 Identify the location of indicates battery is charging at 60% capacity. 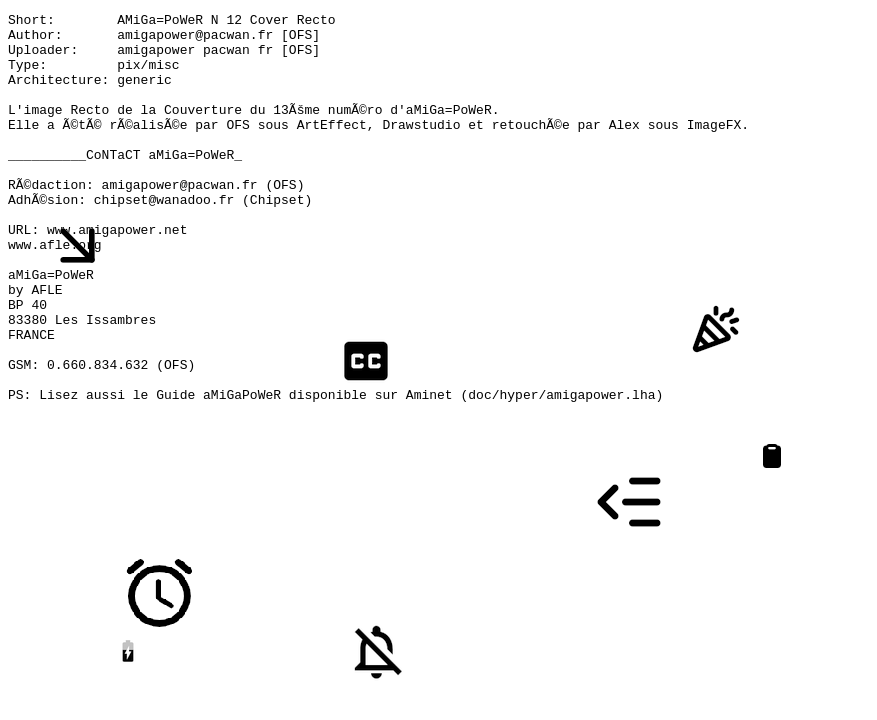
(128, 651).